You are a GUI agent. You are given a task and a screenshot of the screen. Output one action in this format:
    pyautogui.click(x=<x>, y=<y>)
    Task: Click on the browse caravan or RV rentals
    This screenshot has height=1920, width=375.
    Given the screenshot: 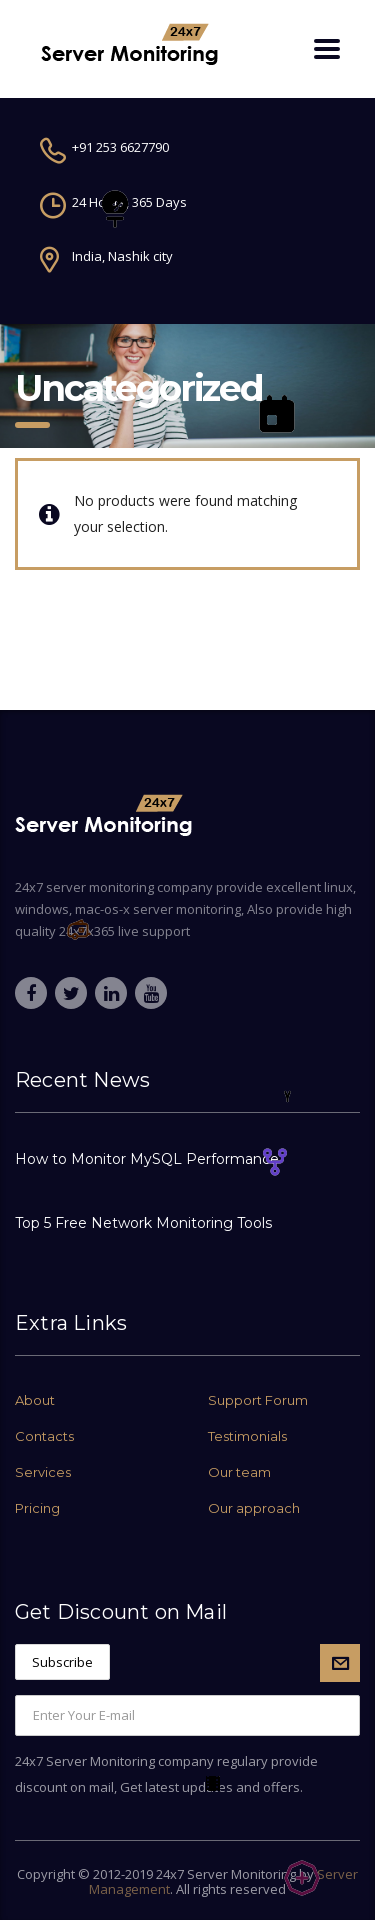 What is the action you would take?
    pyautogui.click(x=78, y=929)
    